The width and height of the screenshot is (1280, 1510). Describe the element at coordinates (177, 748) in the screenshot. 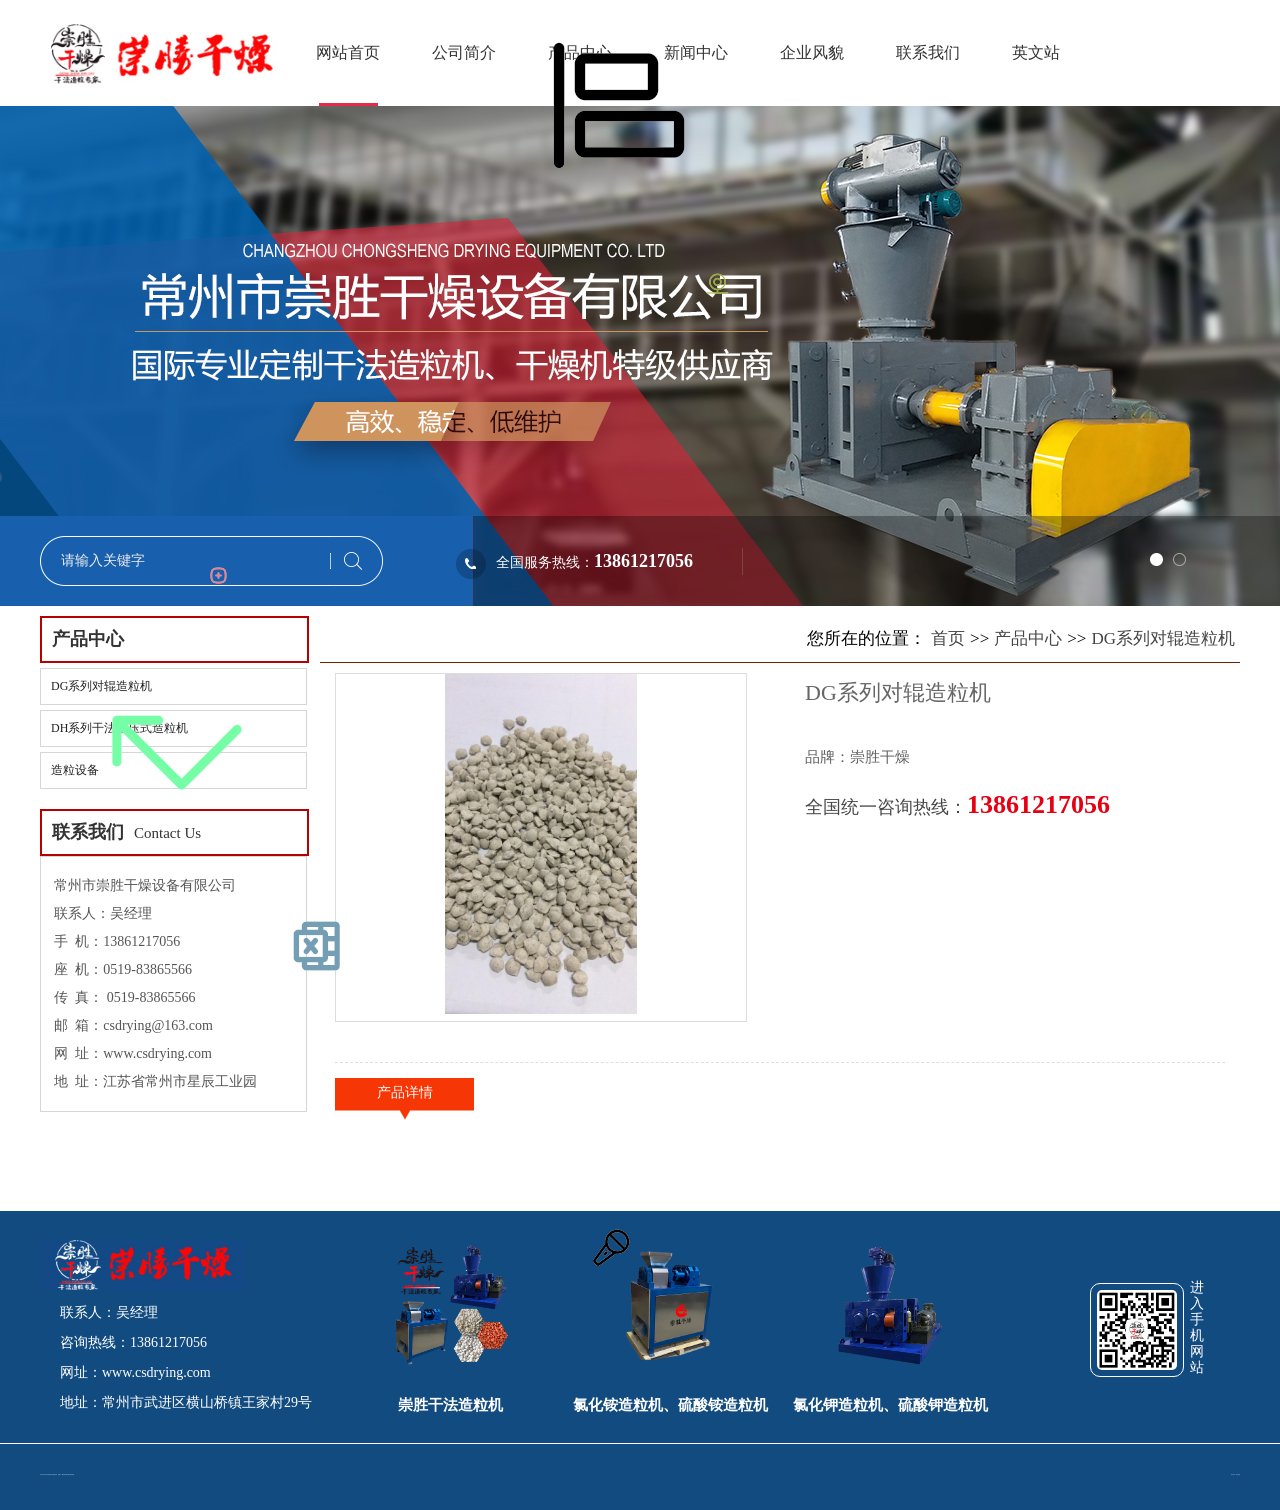

I see `go back to previous step` at that location.